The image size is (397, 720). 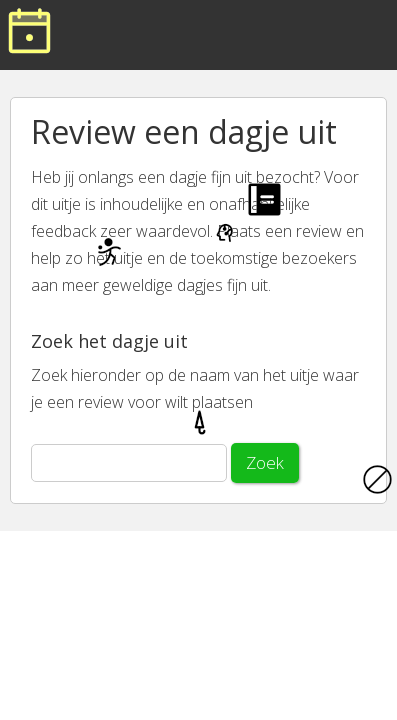 I want to click on access AI or machine learning features, so click(x=225, y=233).